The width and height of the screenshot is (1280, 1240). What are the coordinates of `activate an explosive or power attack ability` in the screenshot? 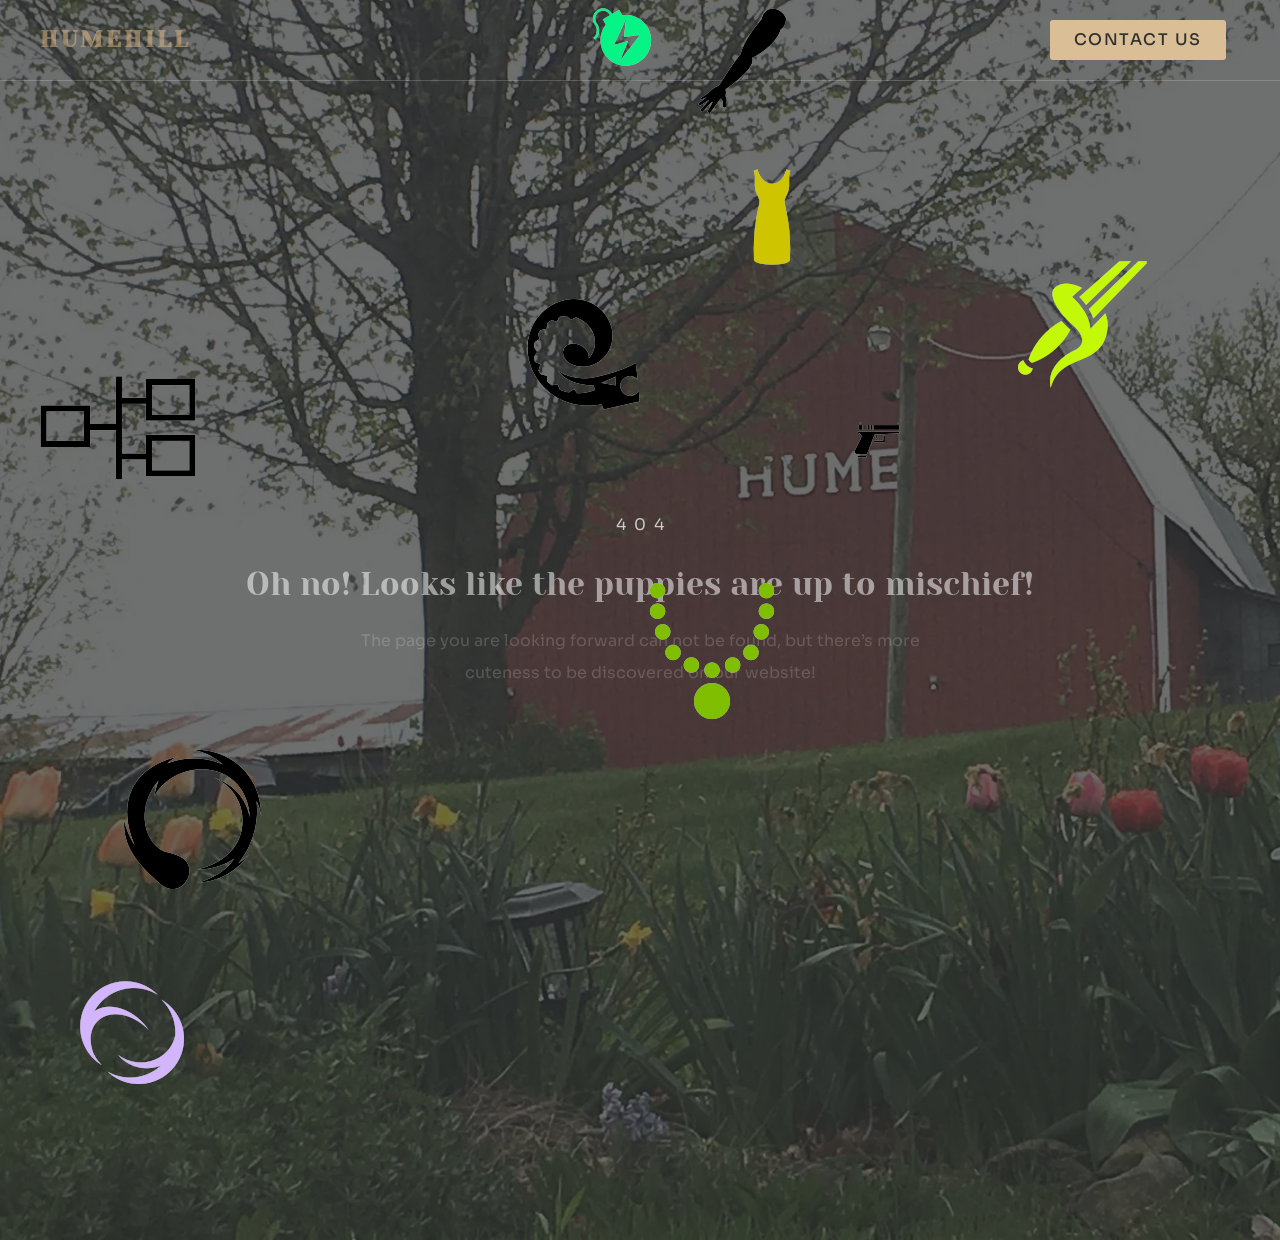 It's located at (622, 37).